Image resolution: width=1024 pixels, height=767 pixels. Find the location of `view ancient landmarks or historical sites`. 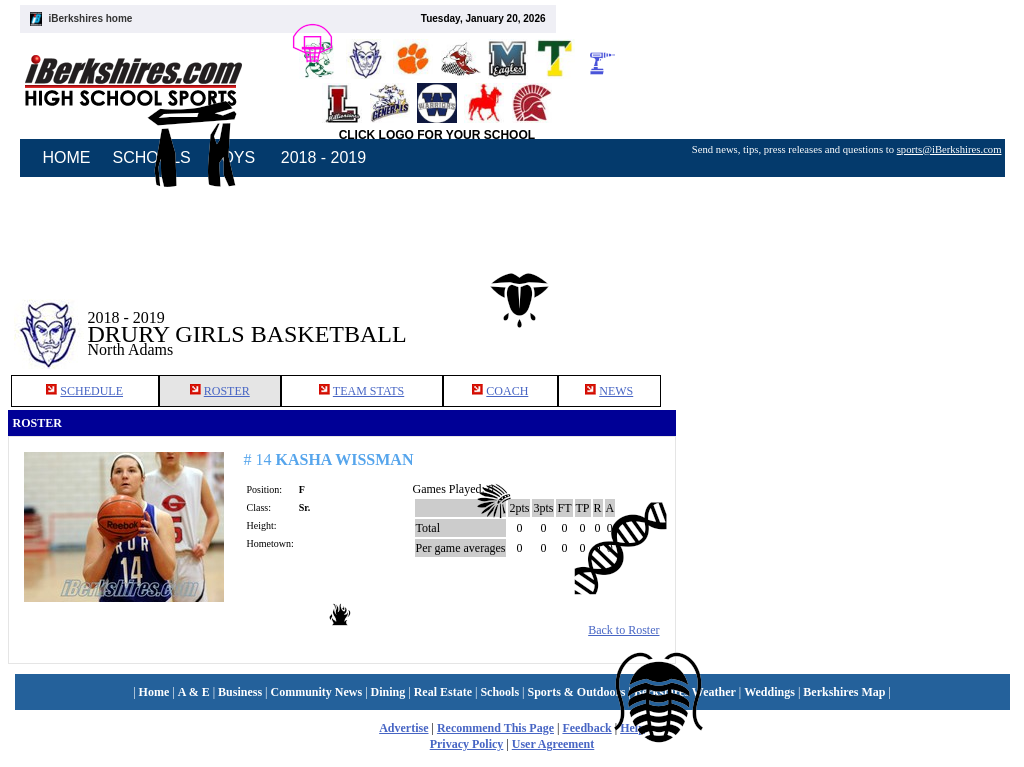

view ancient landmarks or historical sites is located at coordinates (192, 144).